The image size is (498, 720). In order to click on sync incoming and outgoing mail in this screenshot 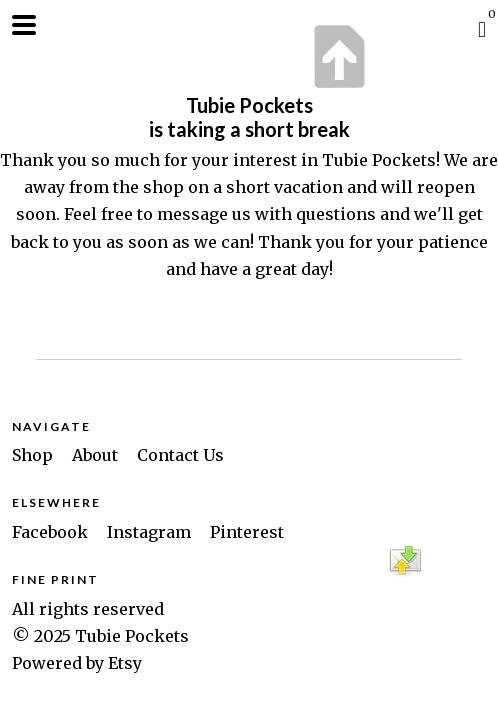, I will do `click(405, 562)`.